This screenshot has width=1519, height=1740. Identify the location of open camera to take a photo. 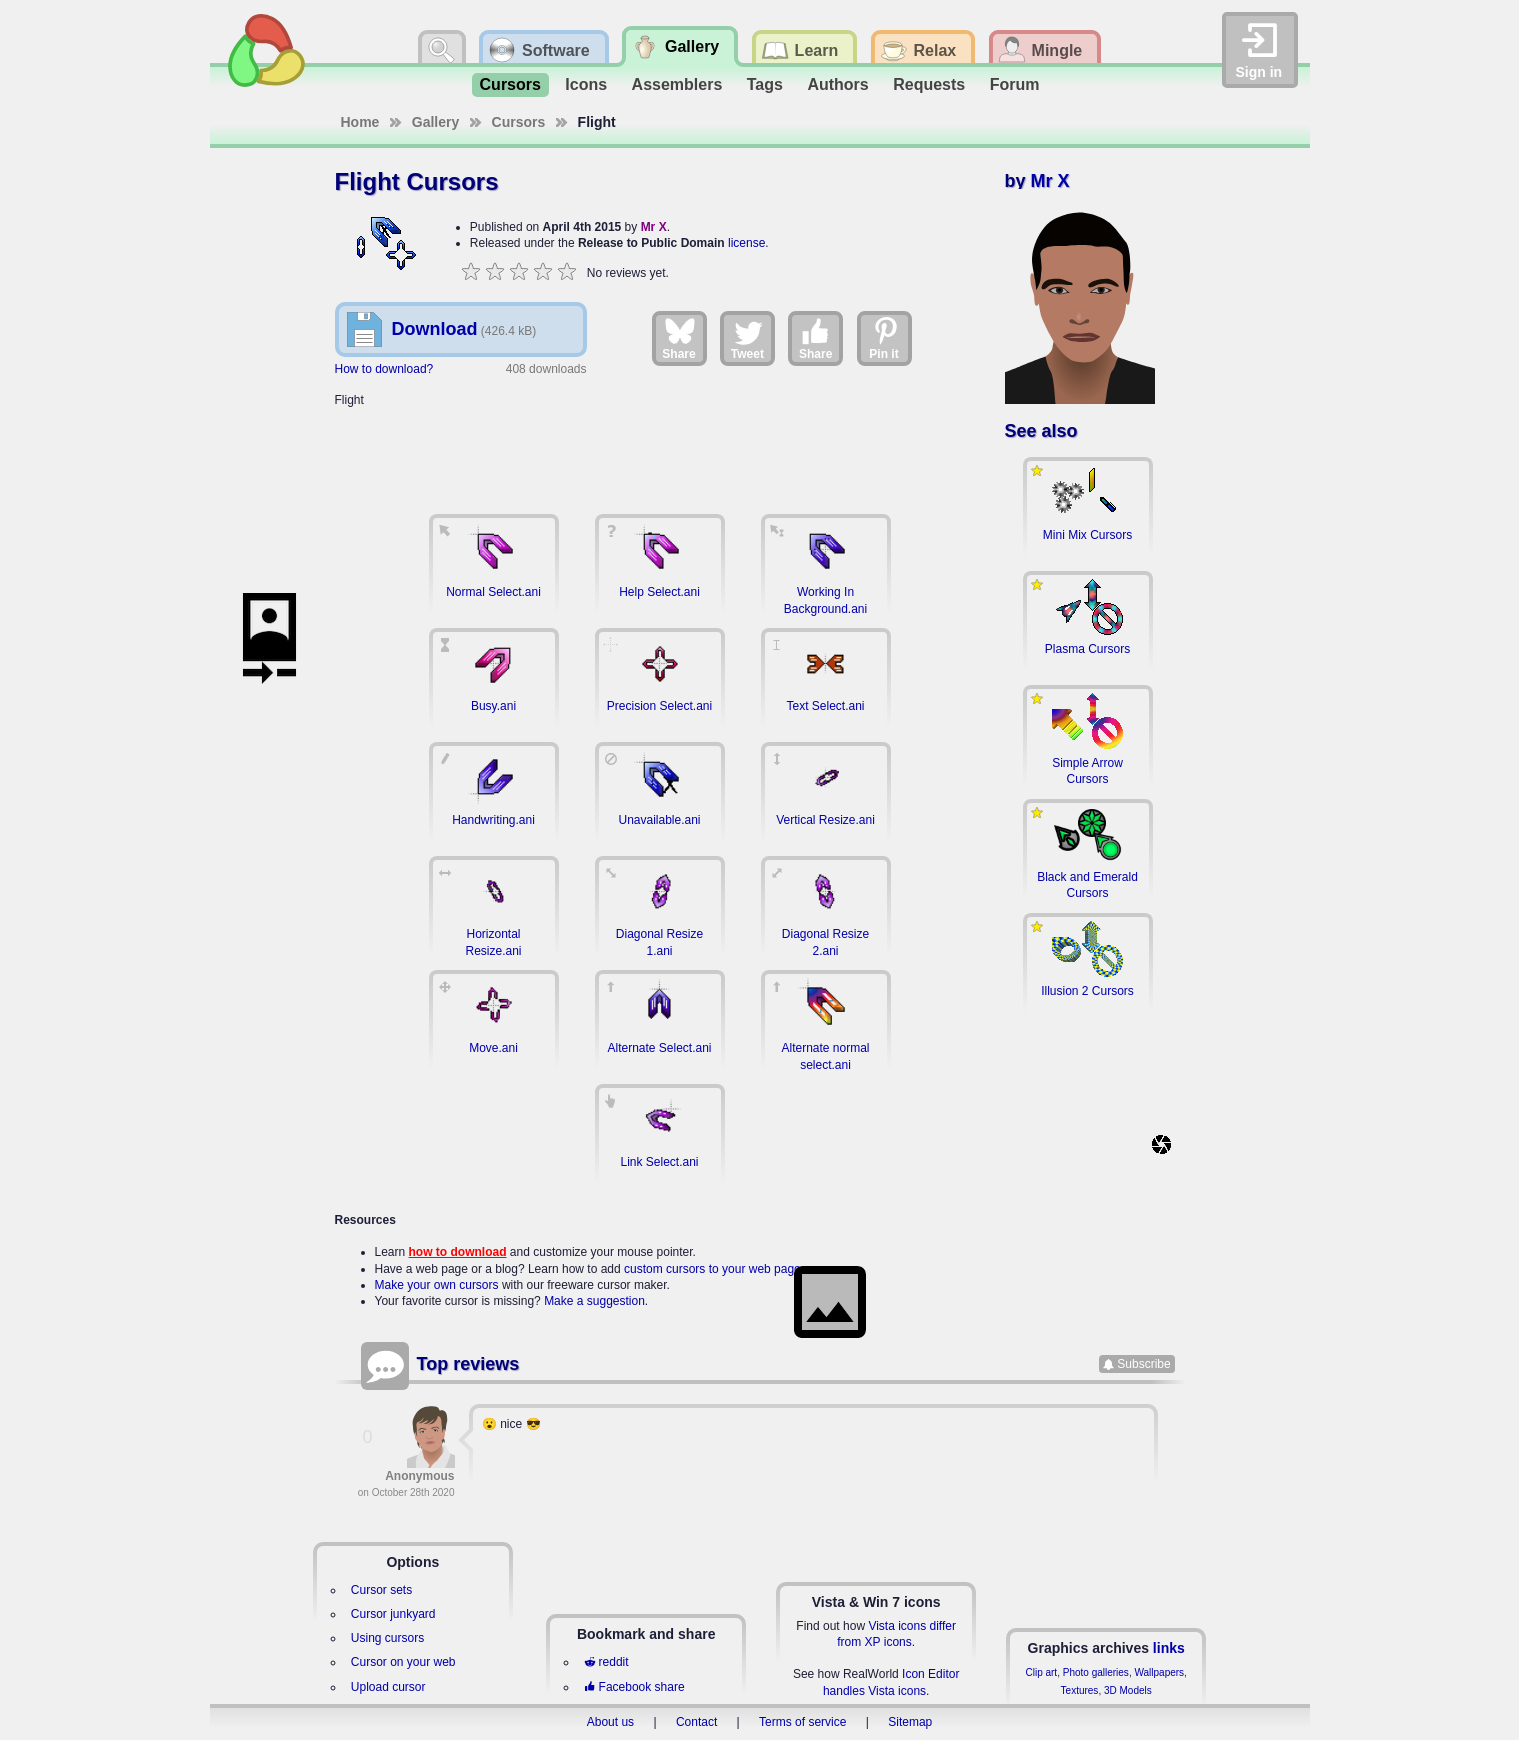
(1161, 1144).